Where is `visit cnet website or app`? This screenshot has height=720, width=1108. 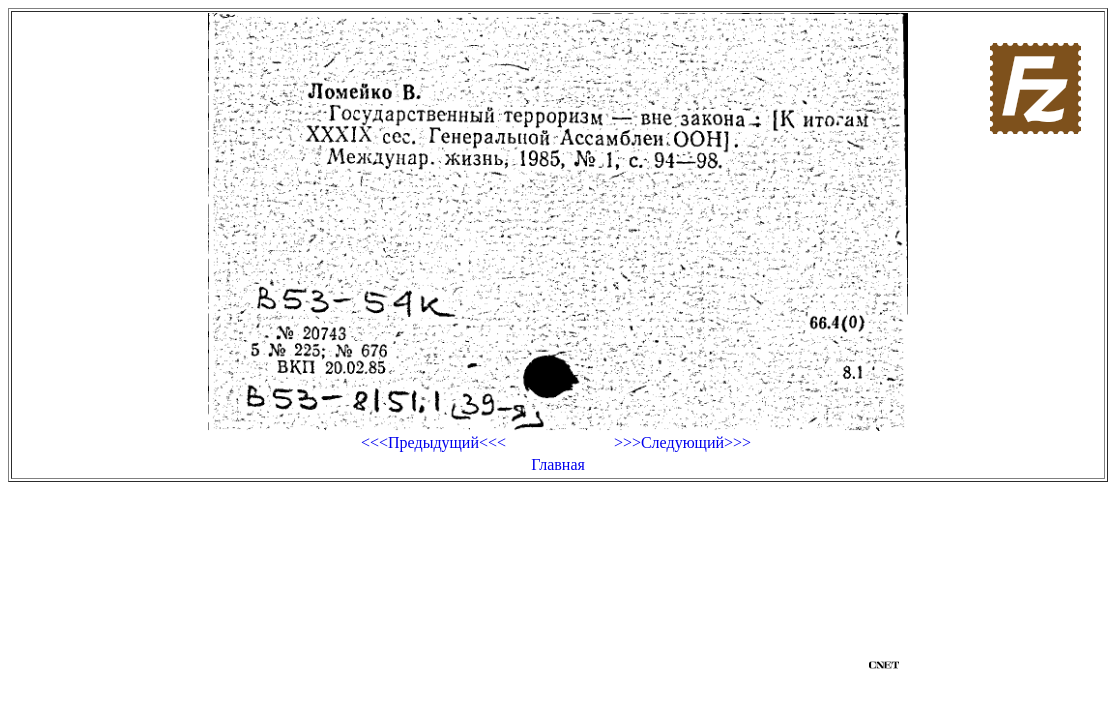
visit cnet website or app is located at coordinates (884, 665).